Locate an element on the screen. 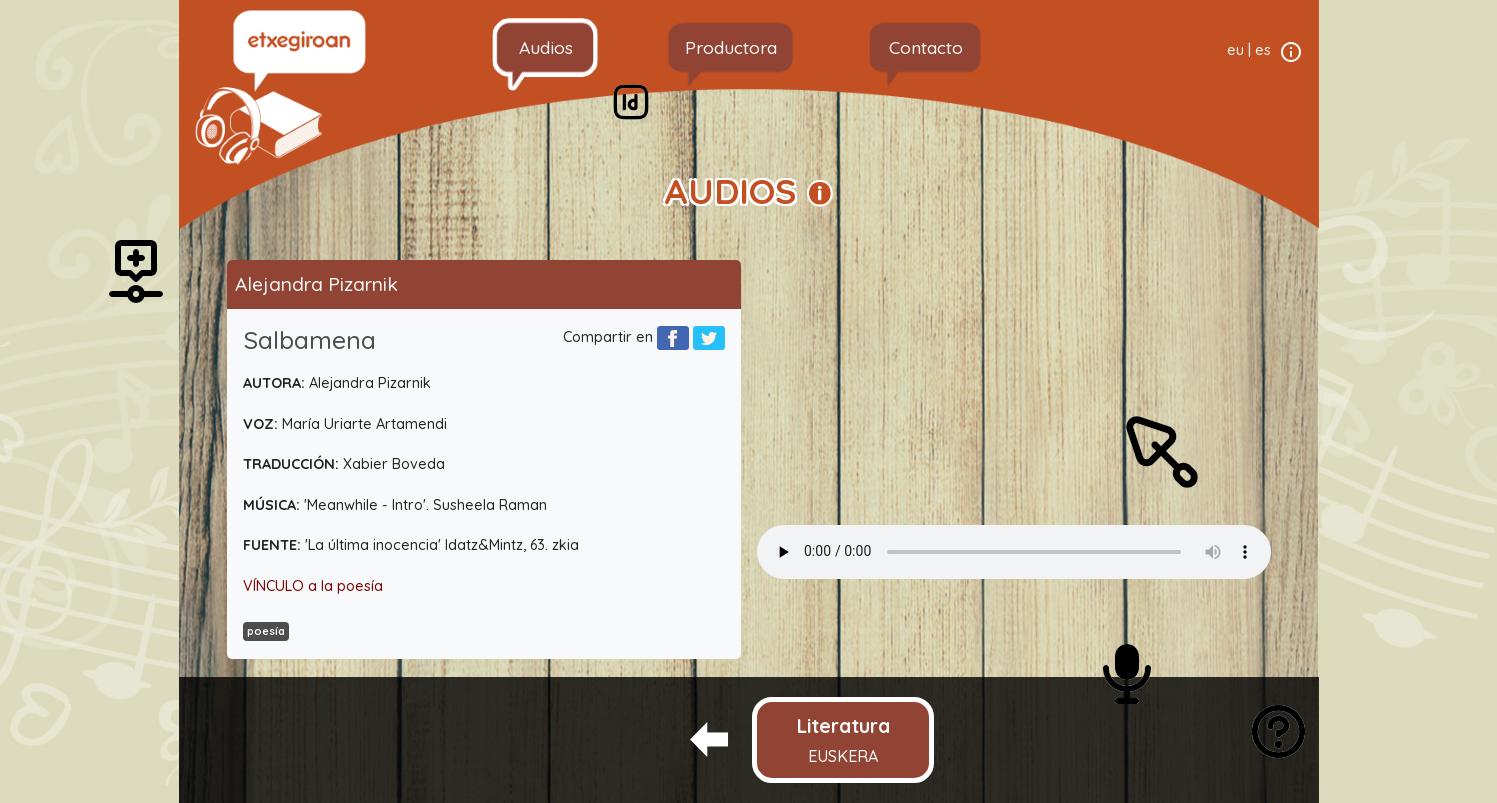  unmute your microphone is located at coordinates (1127, 674).